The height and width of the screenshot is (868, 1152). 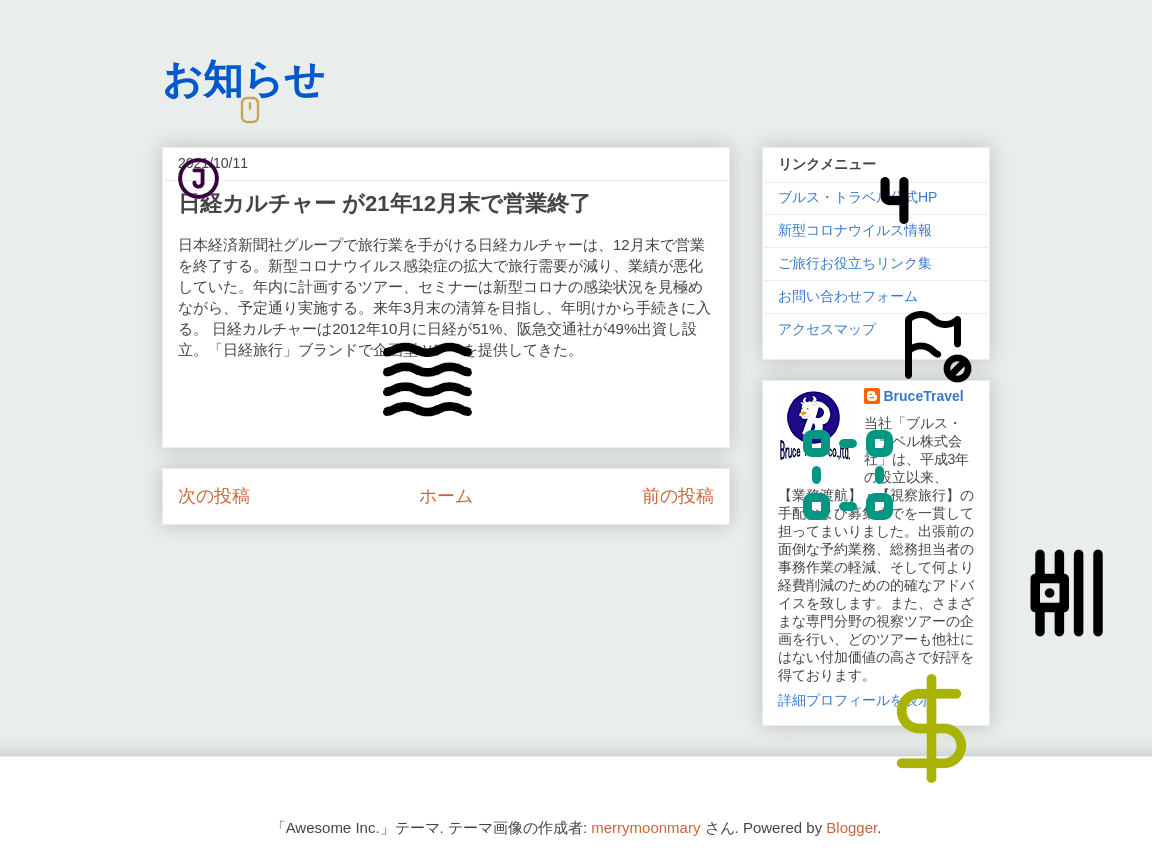 I want to click on cancel or remove a flagged item, so click(x=933, y=344).